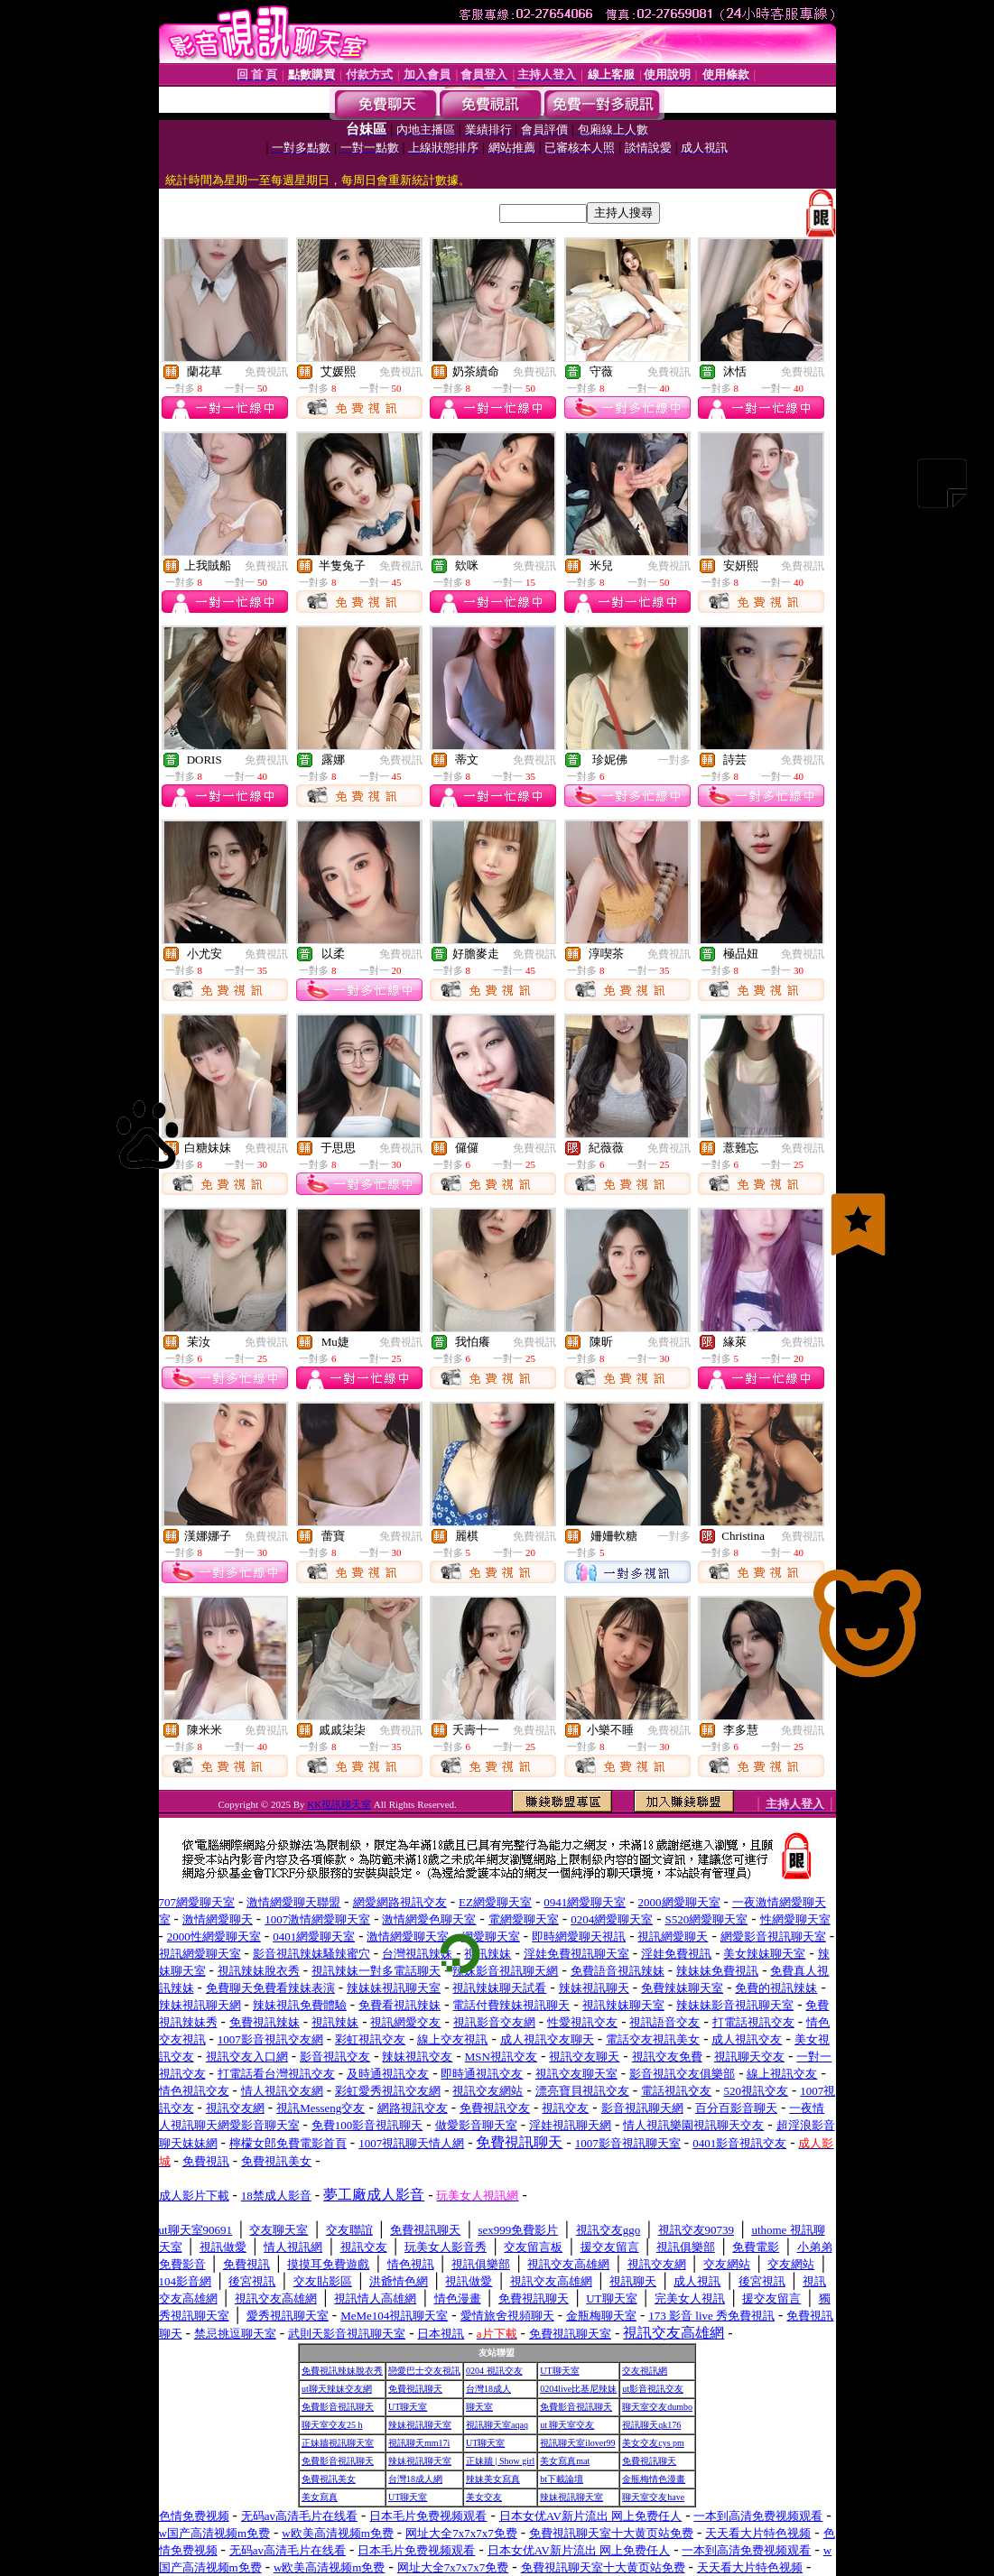 Image resolution: width=994 pixels, height=2576 pixels. I want to click on select bear avatar or profile icon, so click(867, 1623).